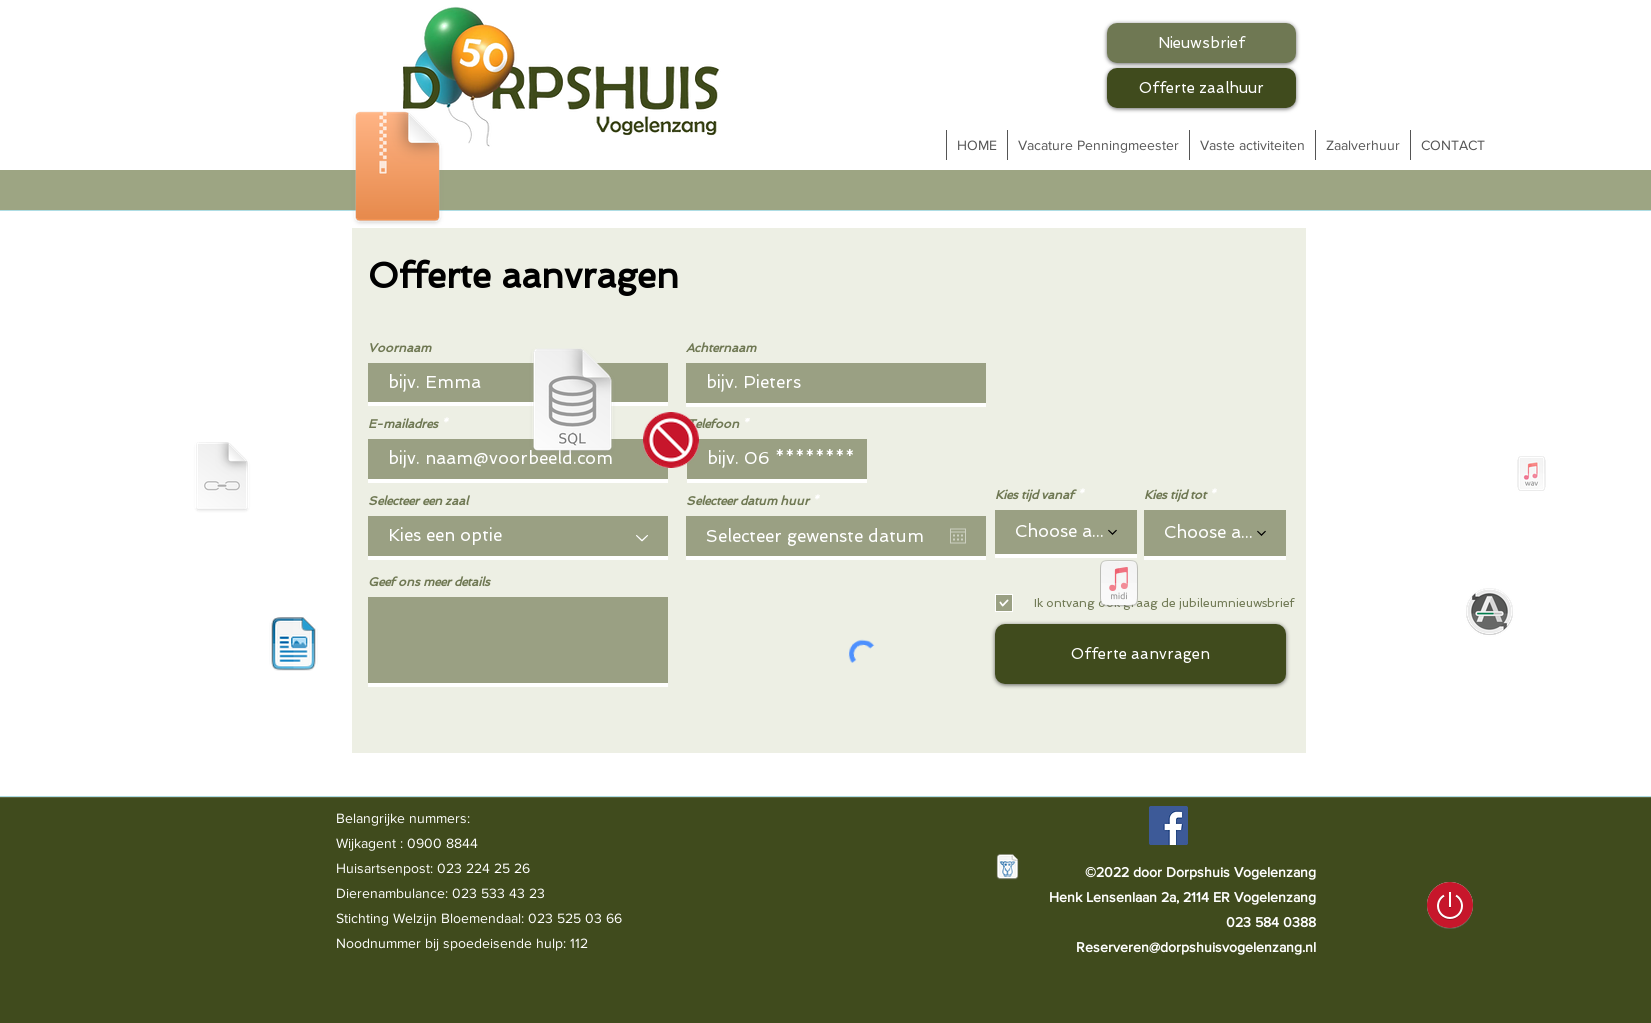 This screenshot has height=1023, width=1651. I want to click on an SQL database file, so click(572, 401).